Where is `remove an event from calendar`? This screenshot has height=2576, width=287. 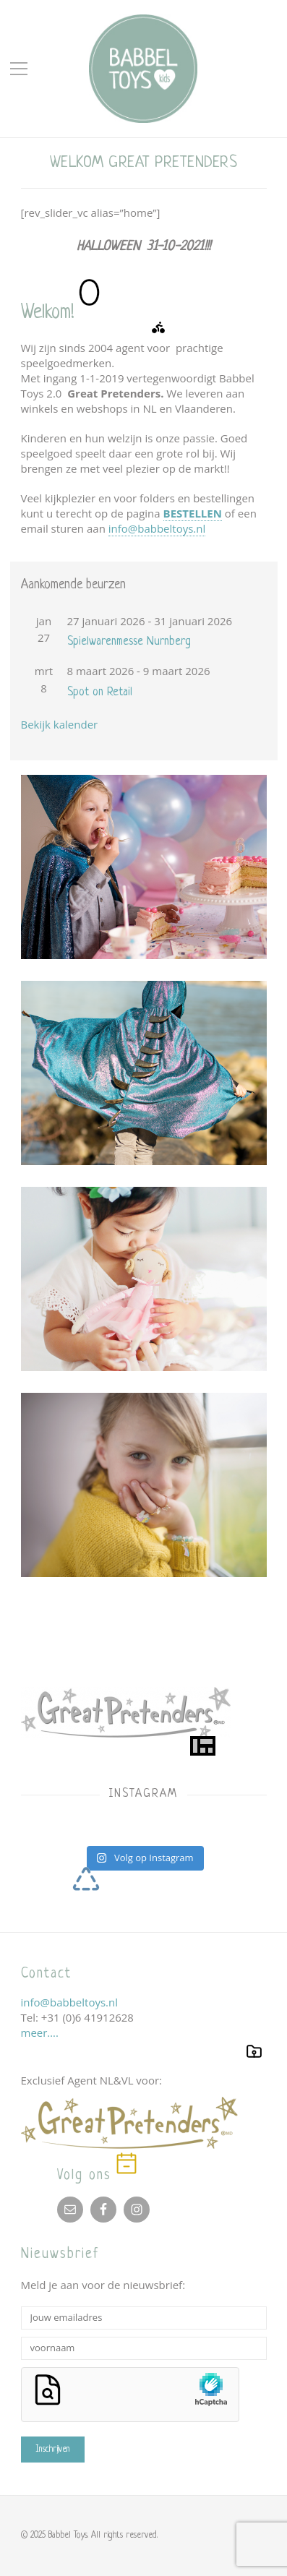 remove an event from calendar is located at coordinates (127, 2164).